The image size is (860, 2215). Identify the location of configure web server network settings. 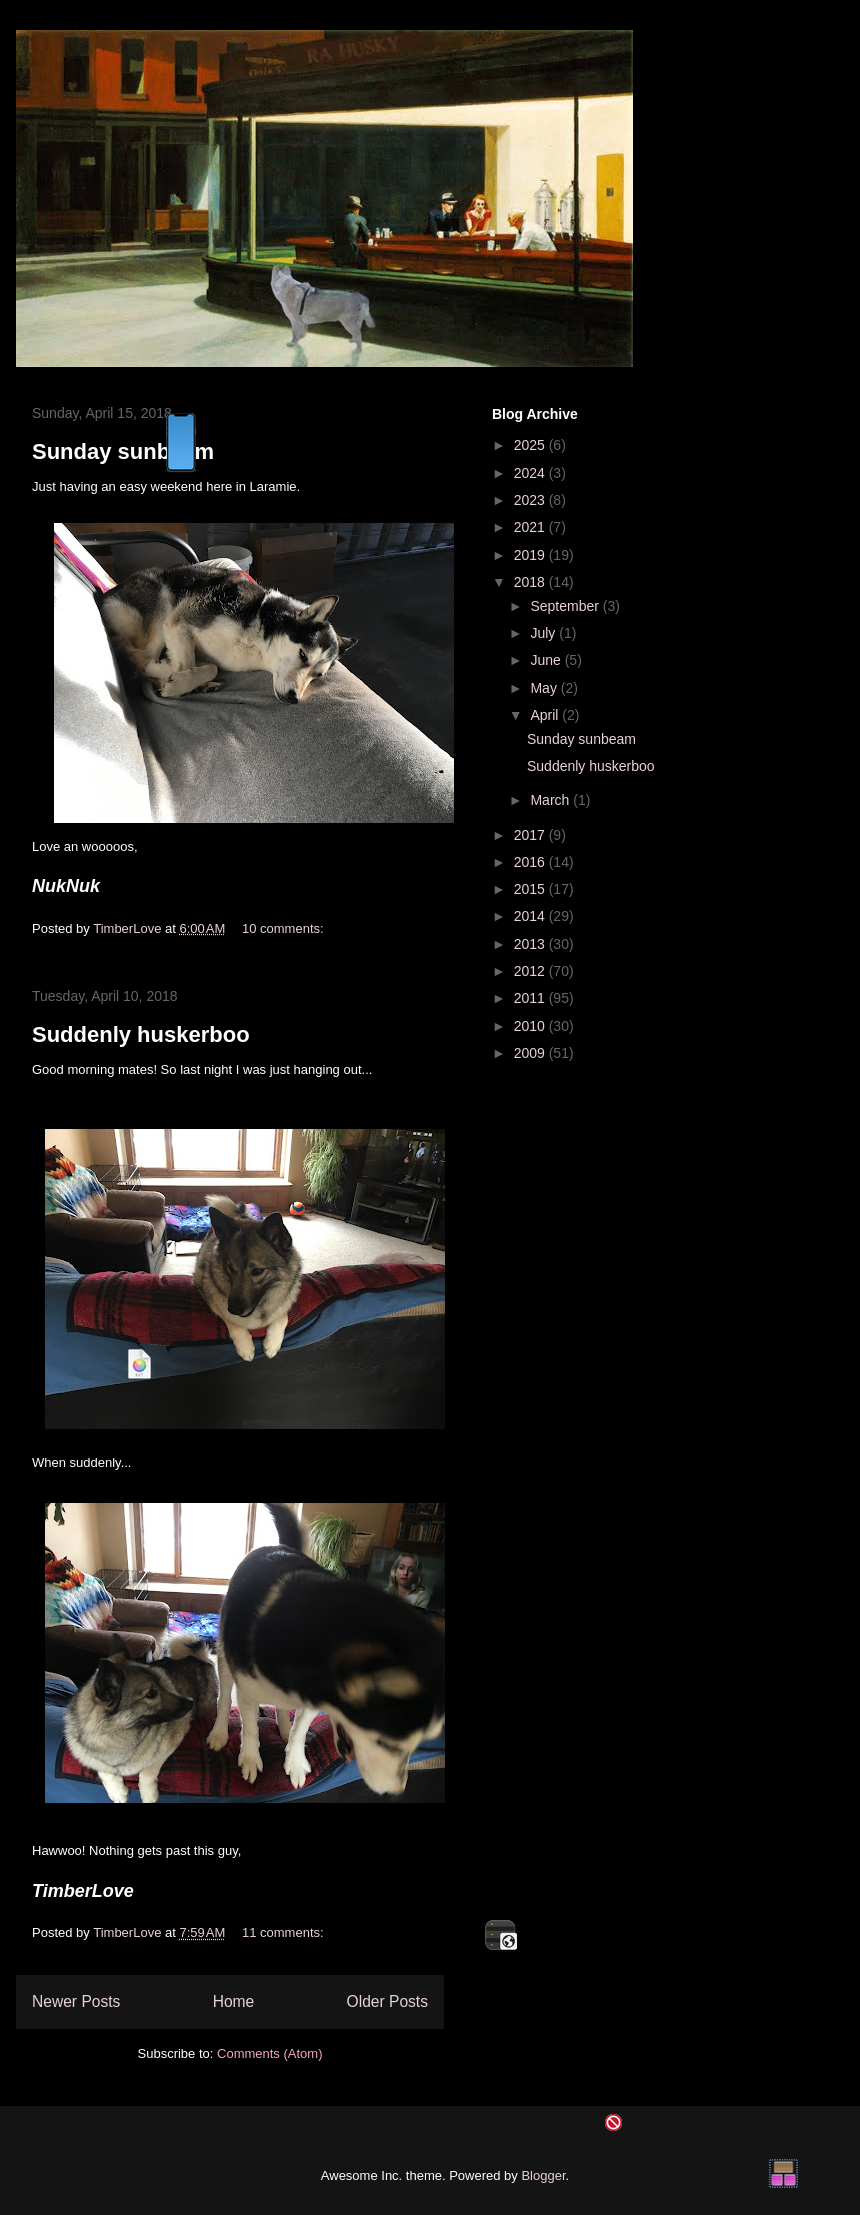
(500, 1935).